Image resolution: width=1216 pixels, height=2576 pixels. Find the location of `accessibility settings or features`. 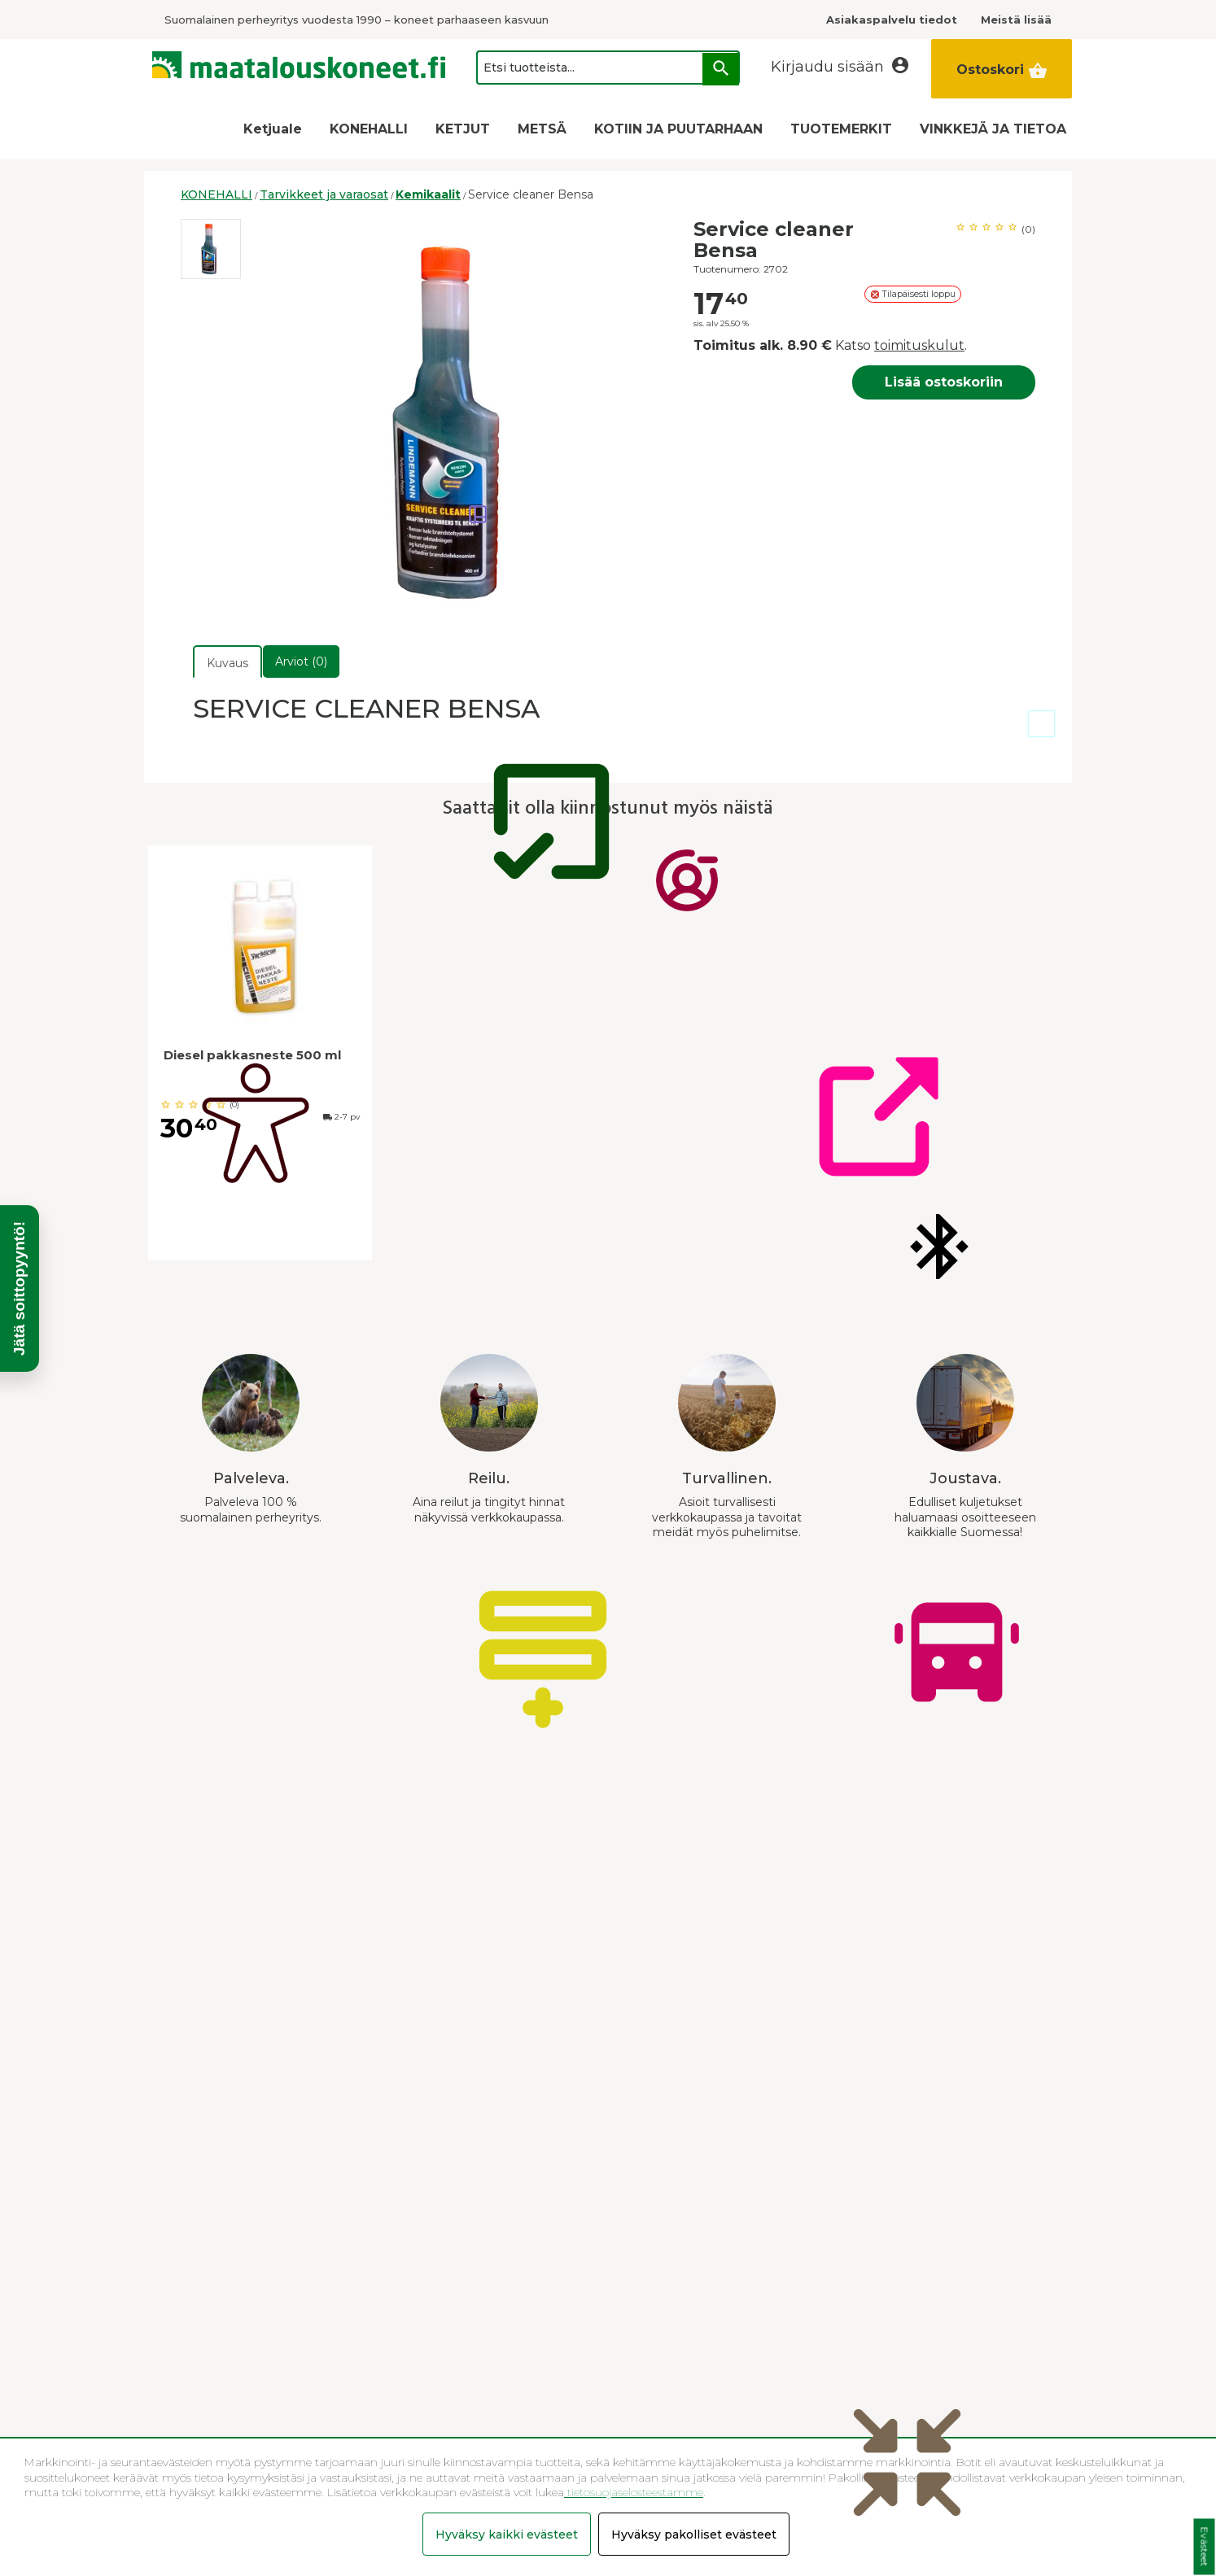

accessibility settings or features is located at coordinates (256, 1125).